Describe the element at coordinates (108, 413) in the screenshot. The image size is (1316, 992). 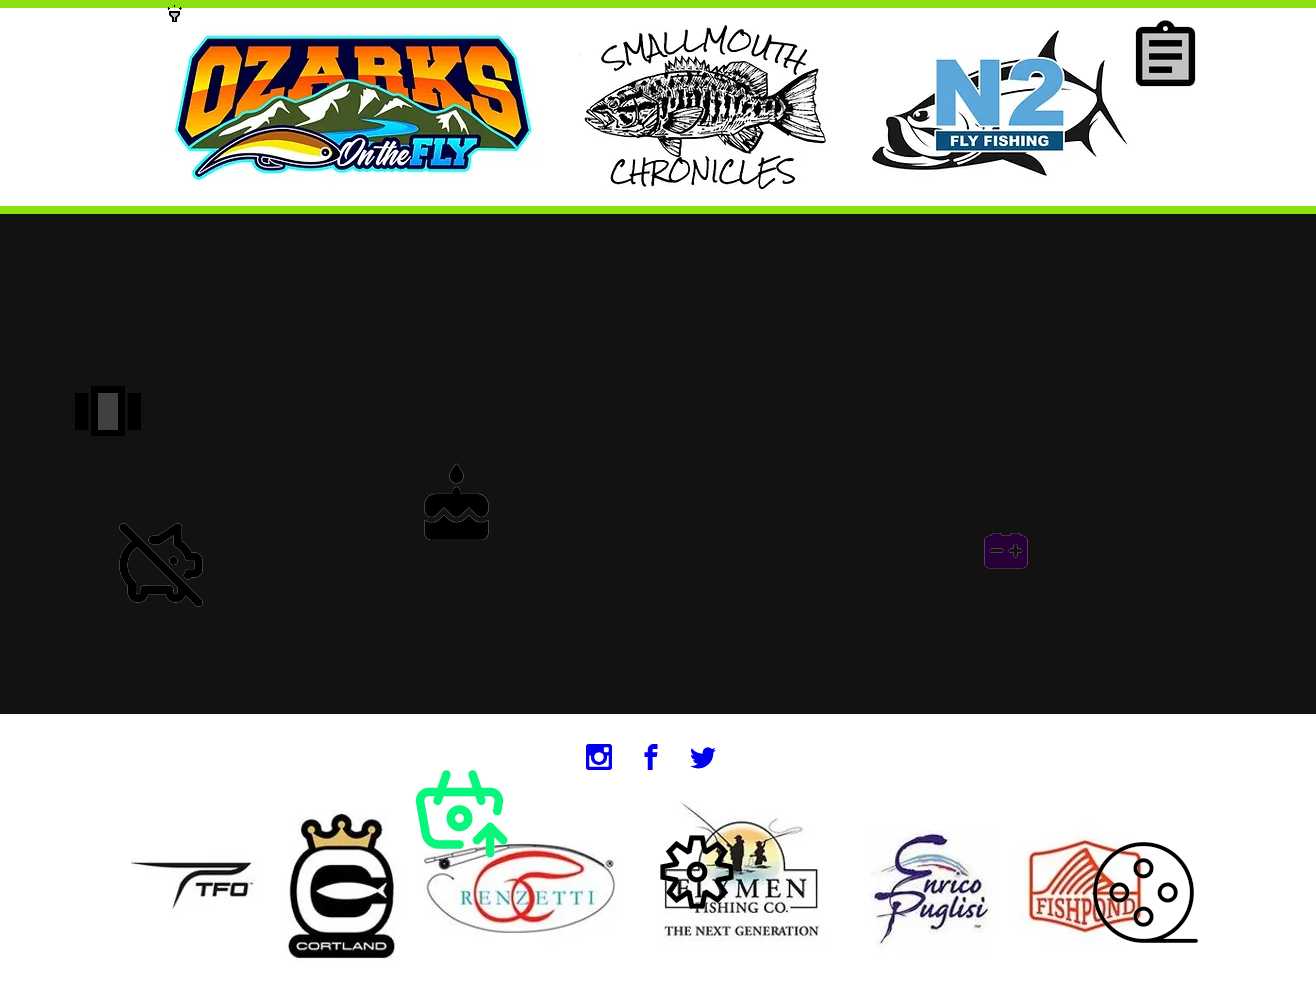
I see `view content in carousel or slideshow mode` at that location.